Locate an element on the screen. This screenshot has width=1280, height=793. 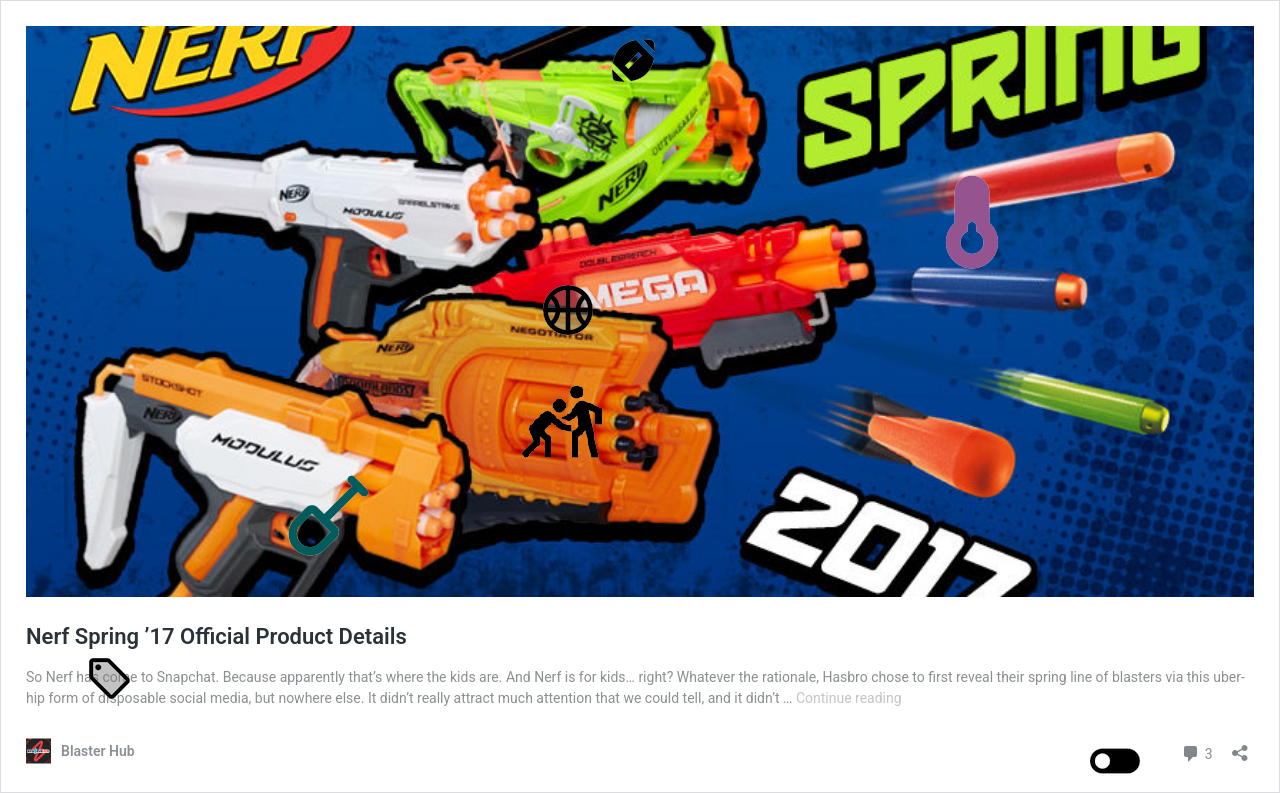
access gardening or landscaping tools is located at coordinates (330, 513).